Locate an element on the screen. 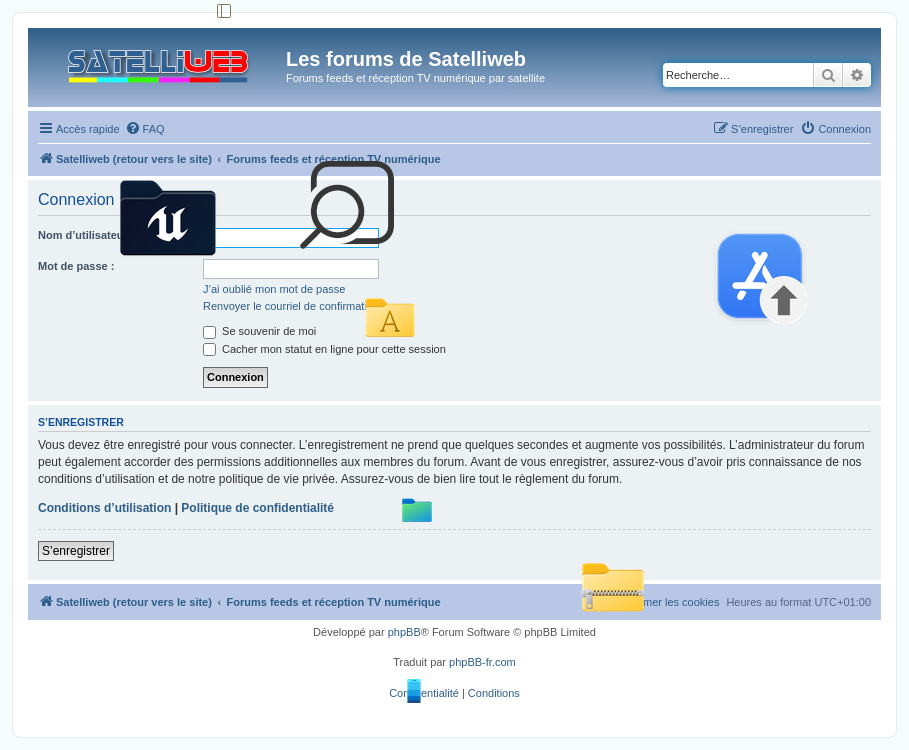 The height and width of the screenshot is (750, 909). open image viewer application is located at coordinates (346, 202).